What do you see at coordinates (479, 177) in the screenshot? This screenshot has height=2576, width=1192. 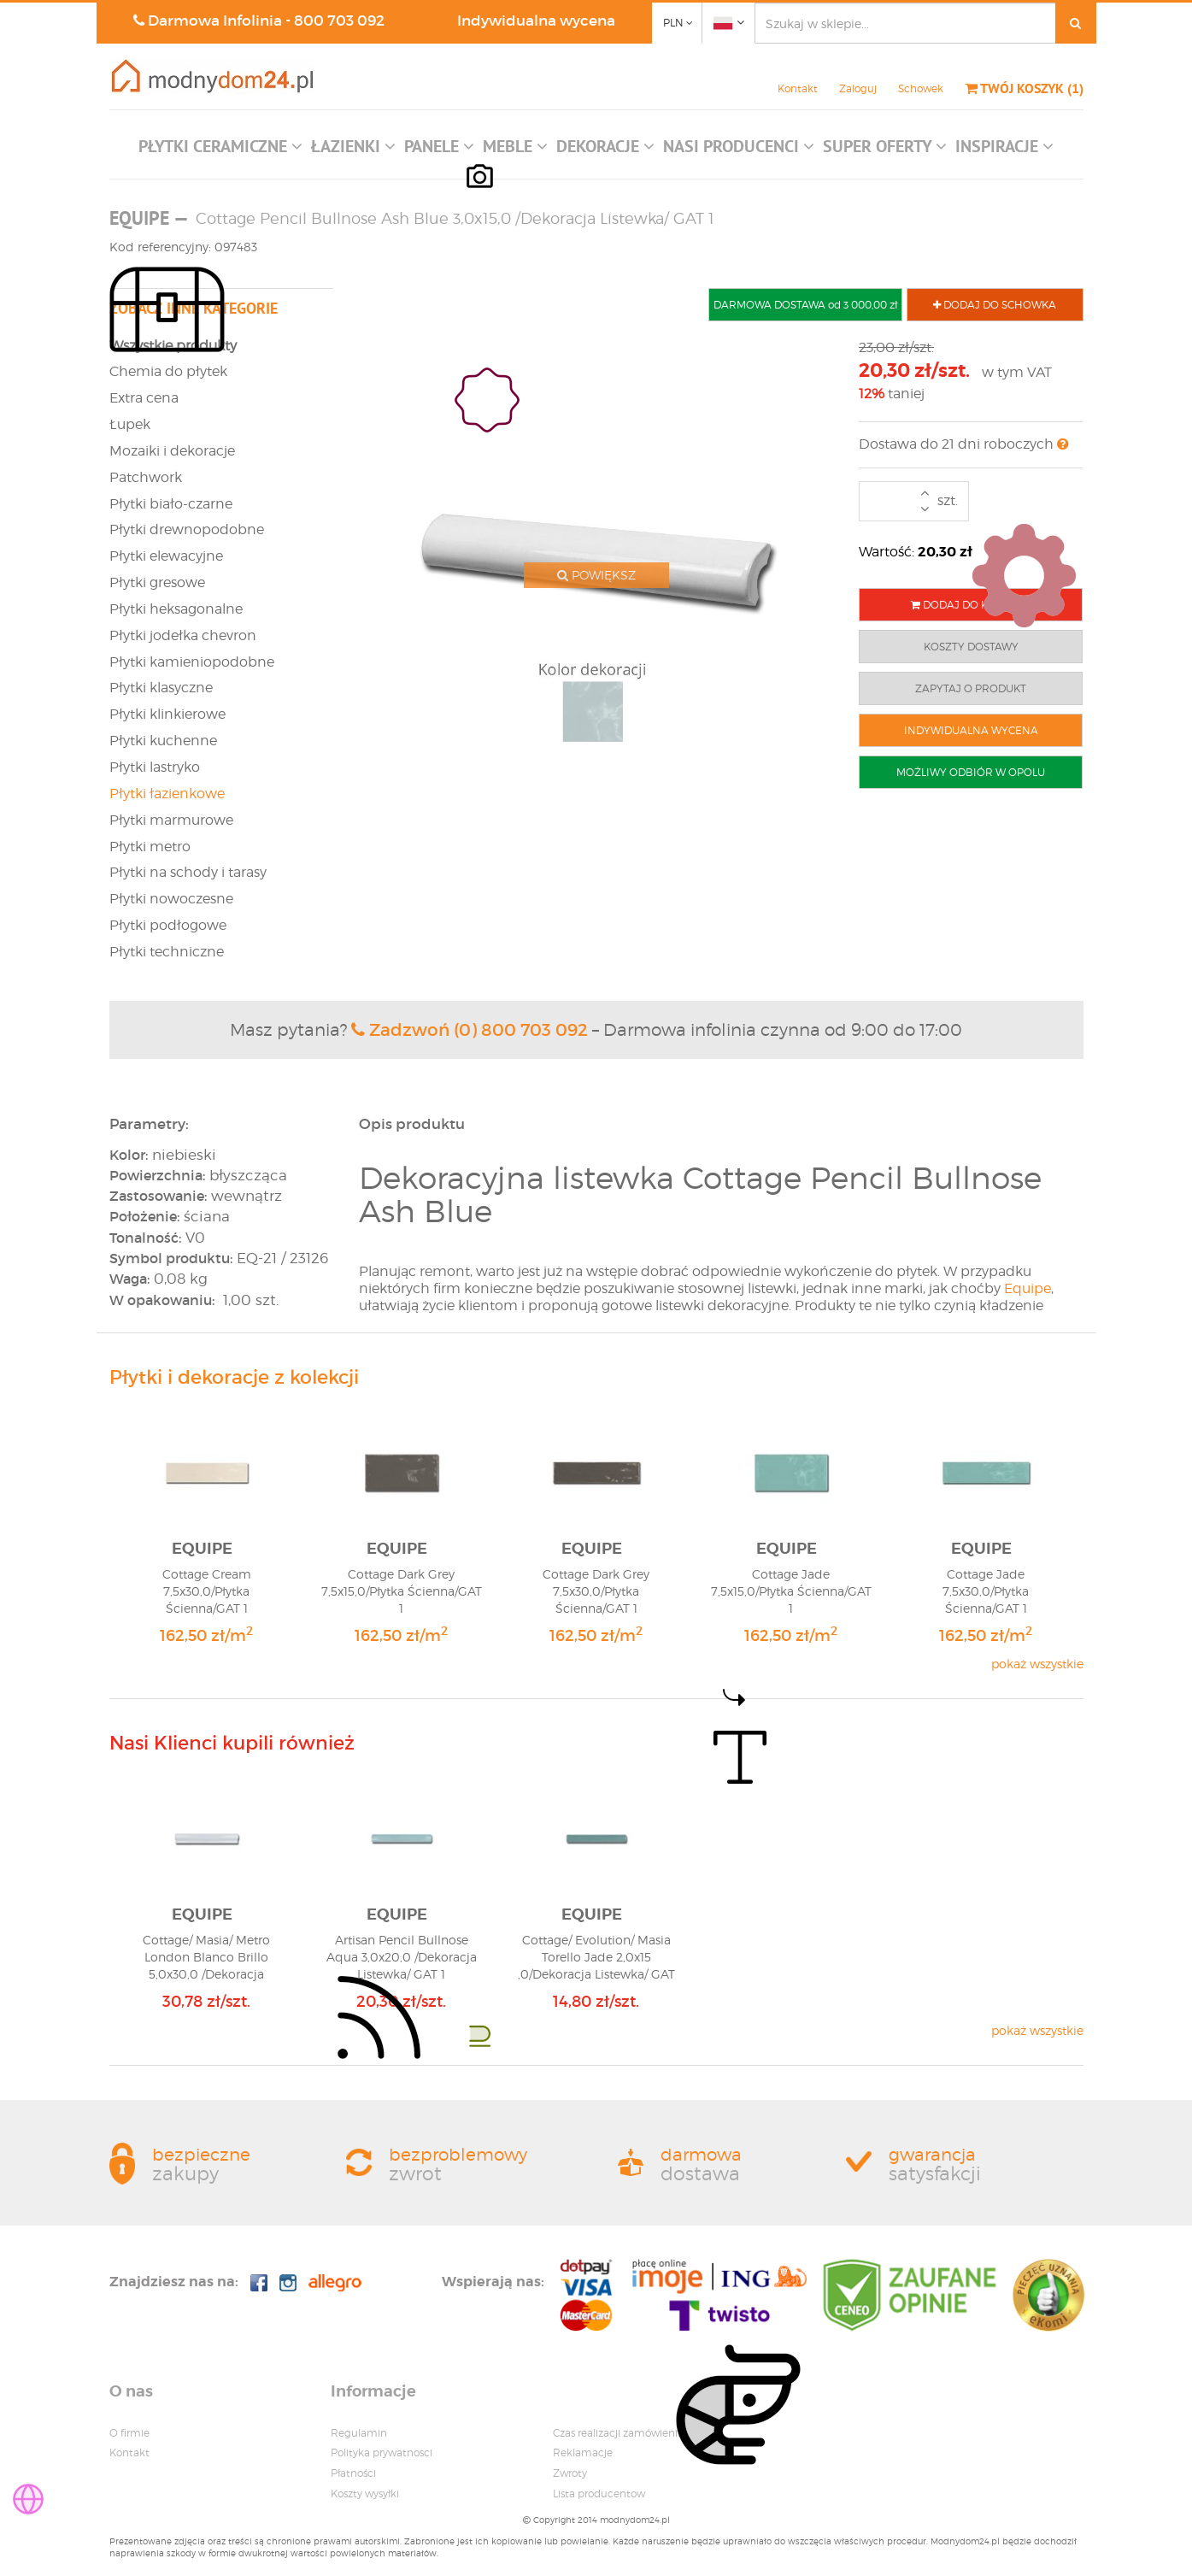 I see `take a photo` at bounding box center [479, 177].